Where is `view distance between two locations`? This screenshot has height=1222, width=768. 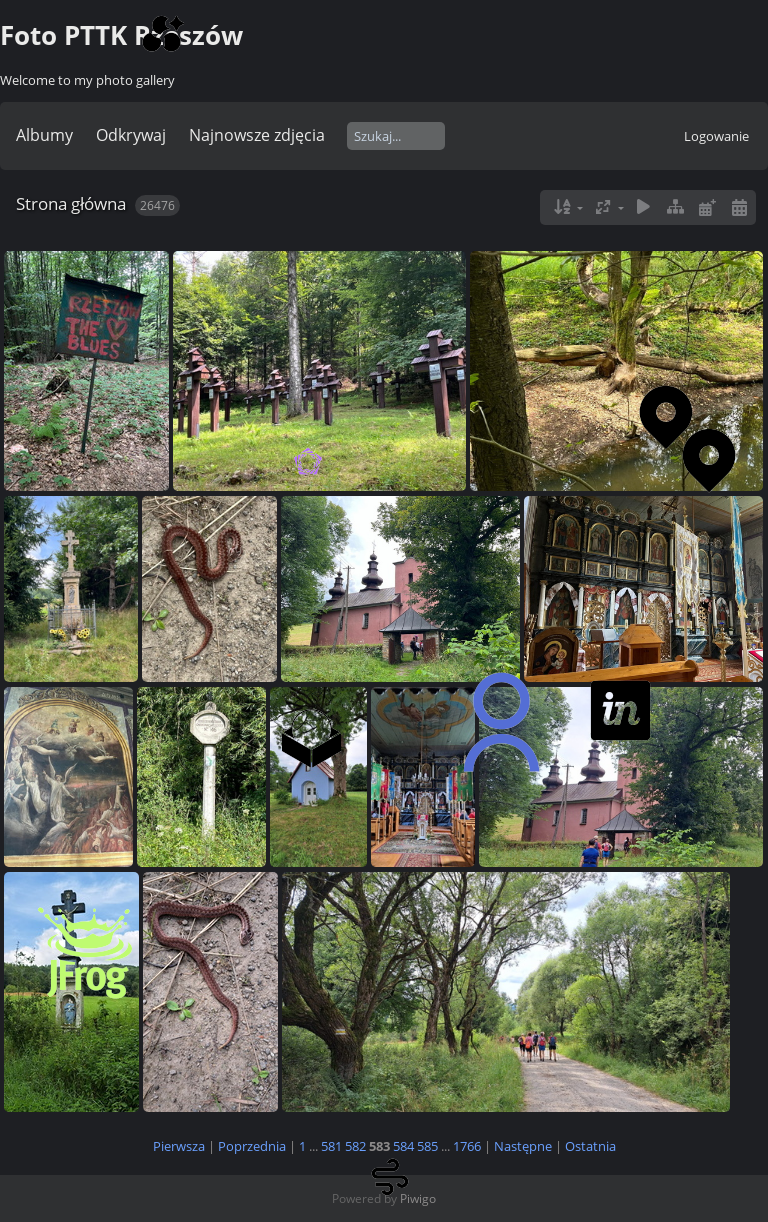 view distance between two locations is located at coordinates (687, 438).